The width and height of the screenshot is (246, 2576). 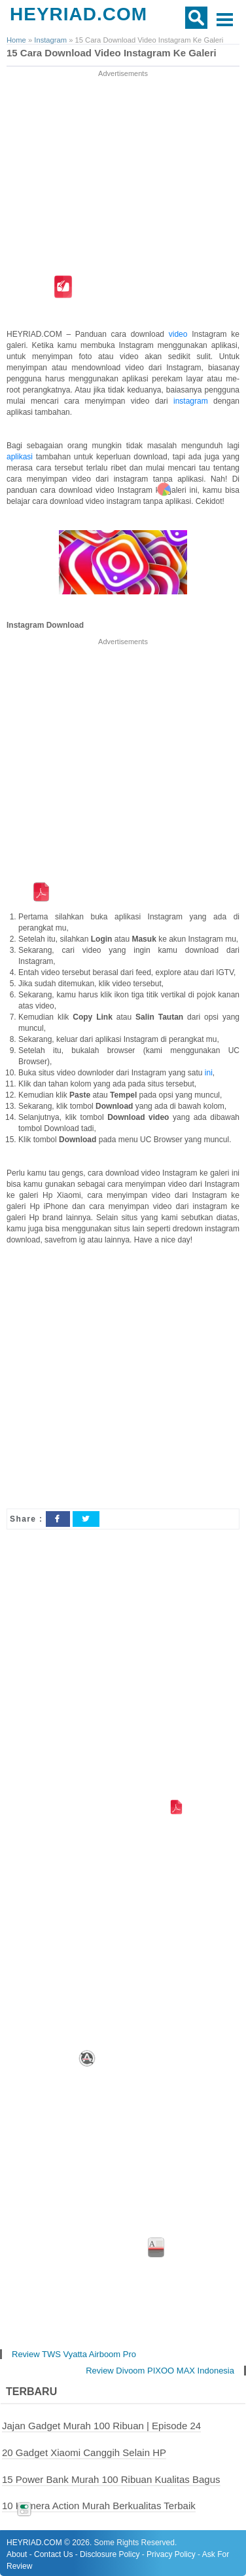 I want to click on open document scanner app, so click(x=156, y=2247).